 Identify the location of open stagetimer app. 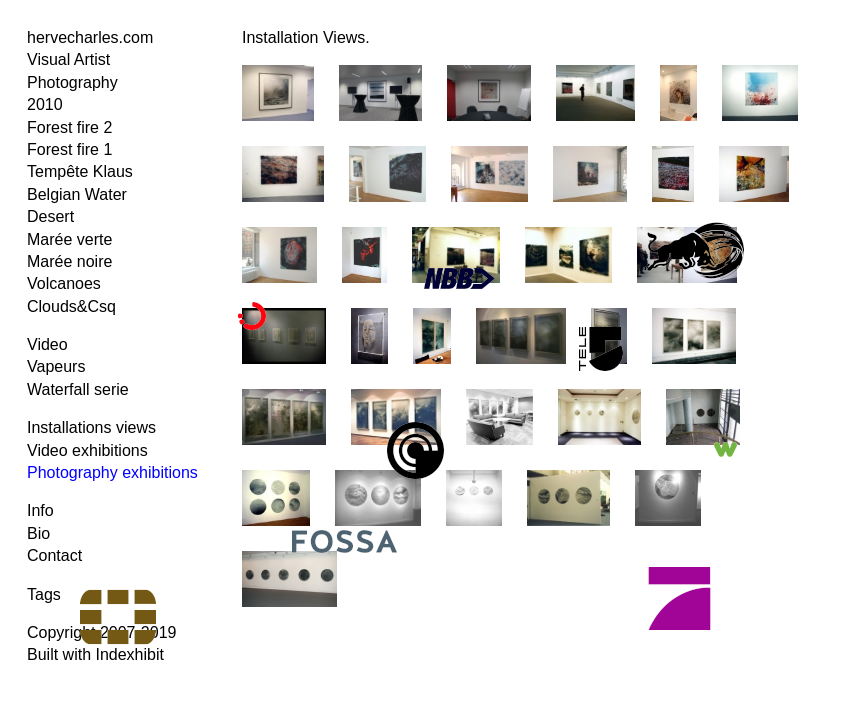
(252, 316).